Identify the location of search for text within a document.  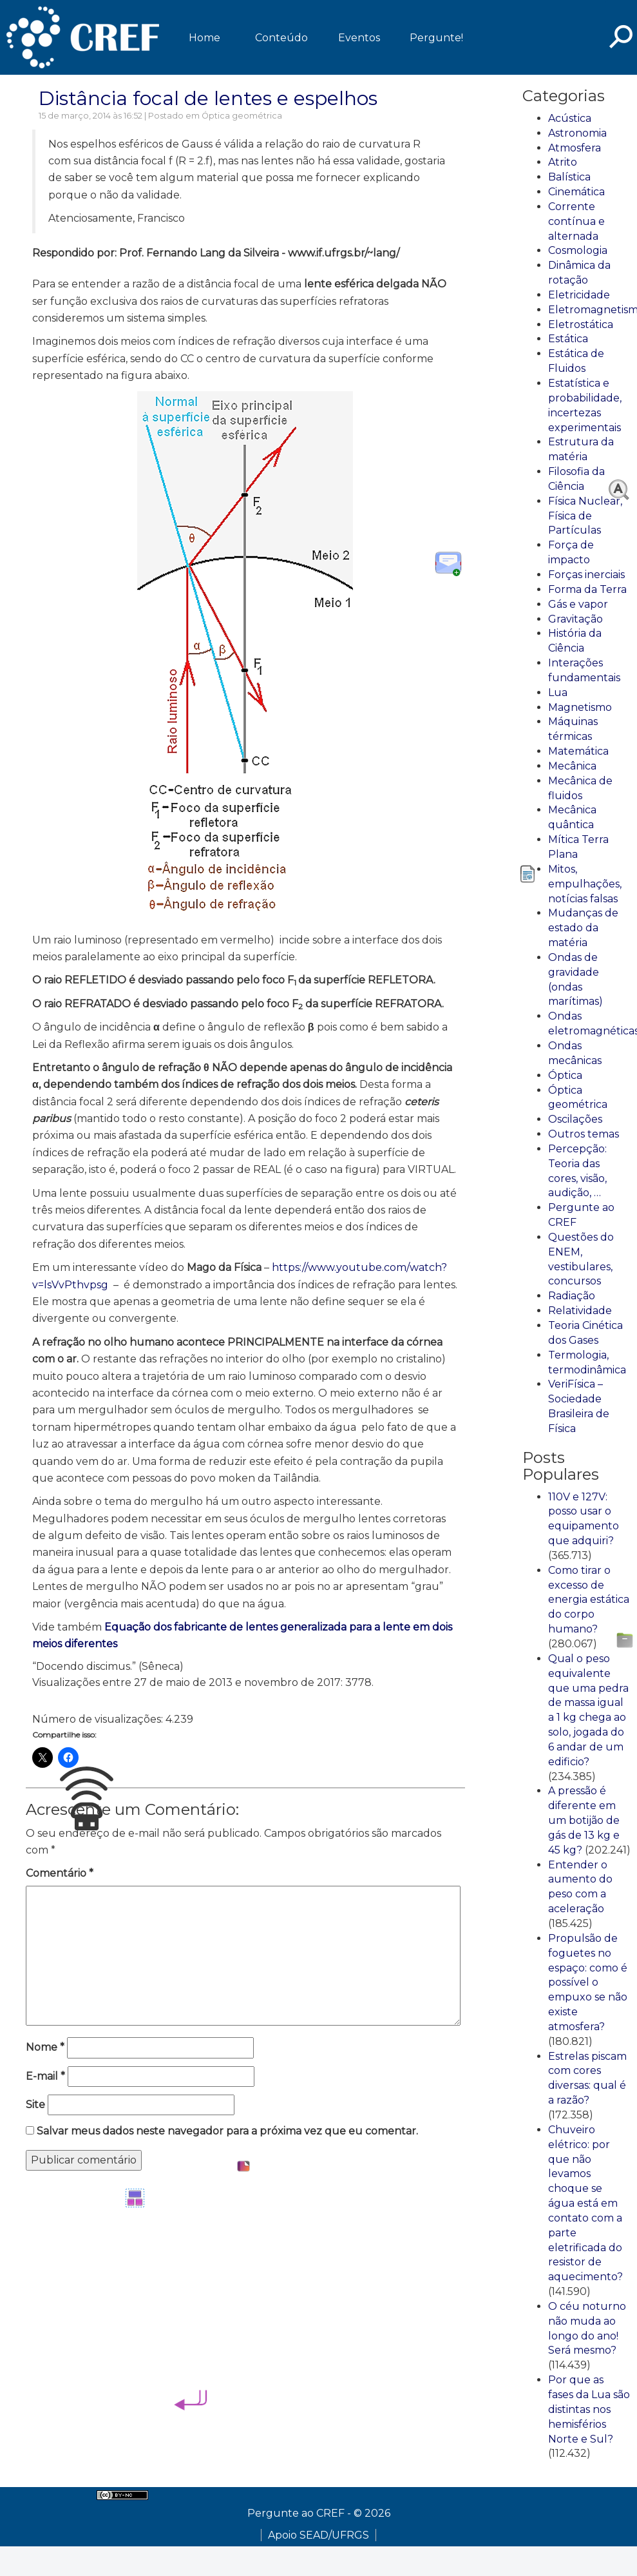
(619, 490).